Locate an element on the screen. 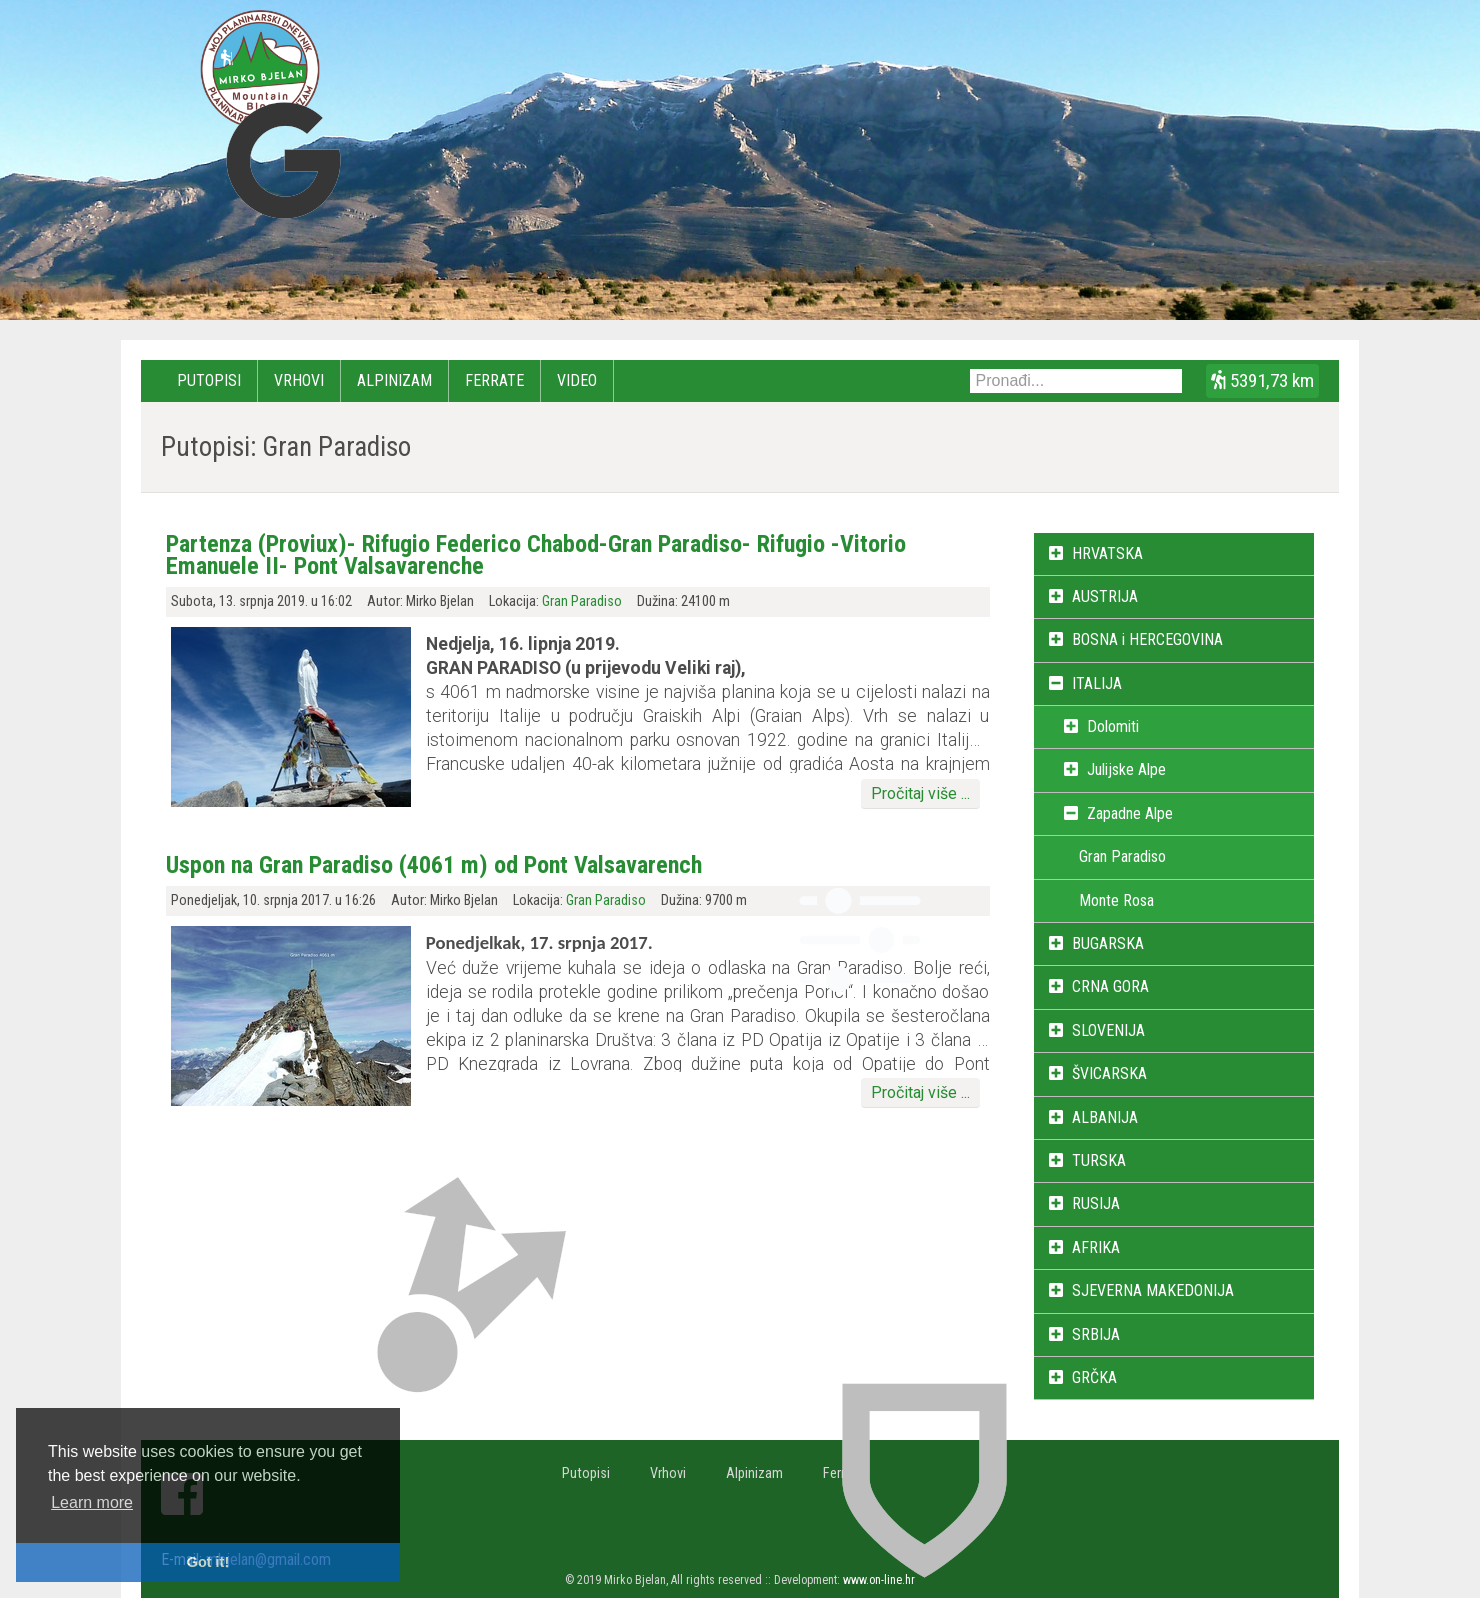 Image resolution: width=1480 pixels, height=1598 pixels. access system preferences or settings is located at coordinates (860, 940).